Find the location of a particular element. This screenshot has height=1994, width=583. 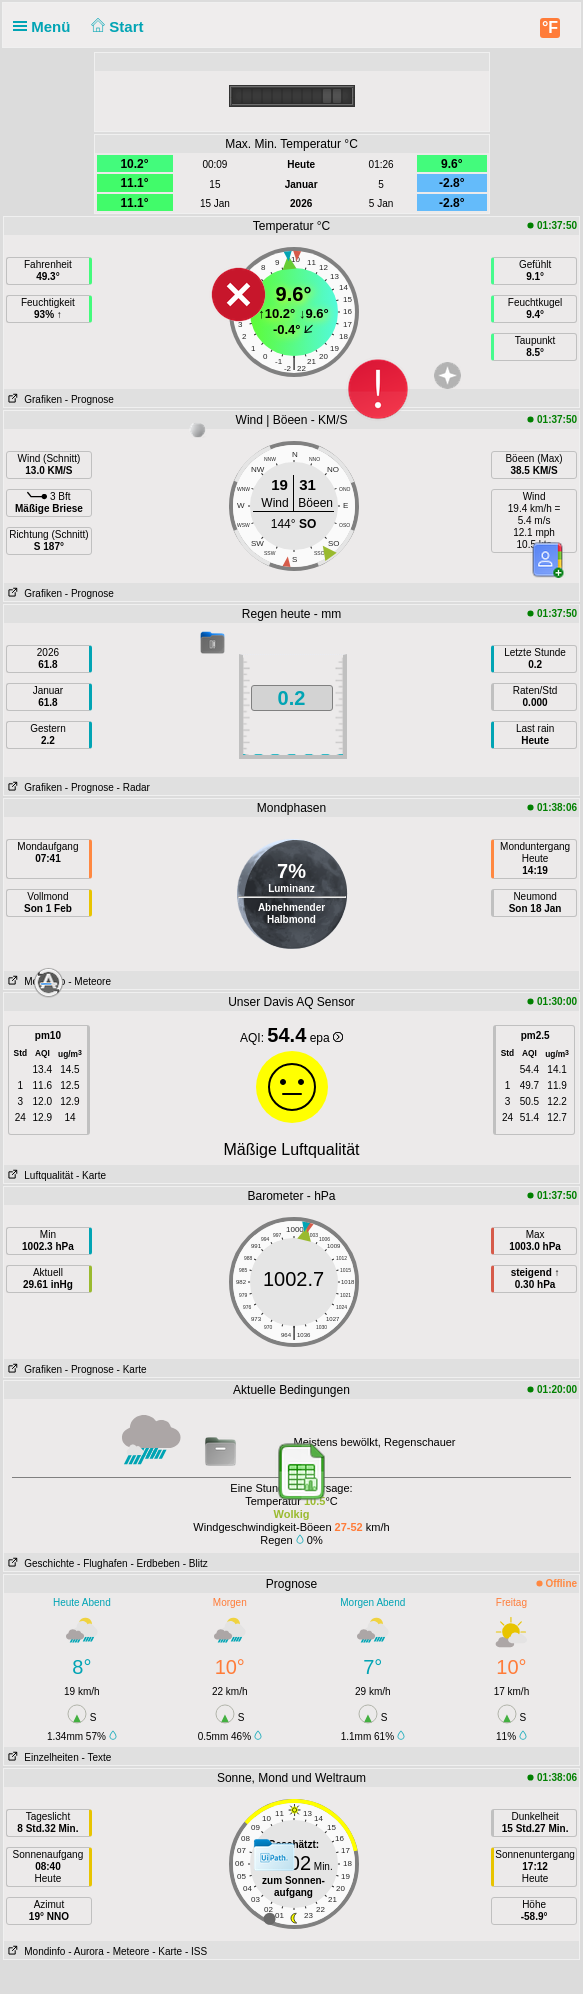

open the software updater application is located at coordinates (48, 982).